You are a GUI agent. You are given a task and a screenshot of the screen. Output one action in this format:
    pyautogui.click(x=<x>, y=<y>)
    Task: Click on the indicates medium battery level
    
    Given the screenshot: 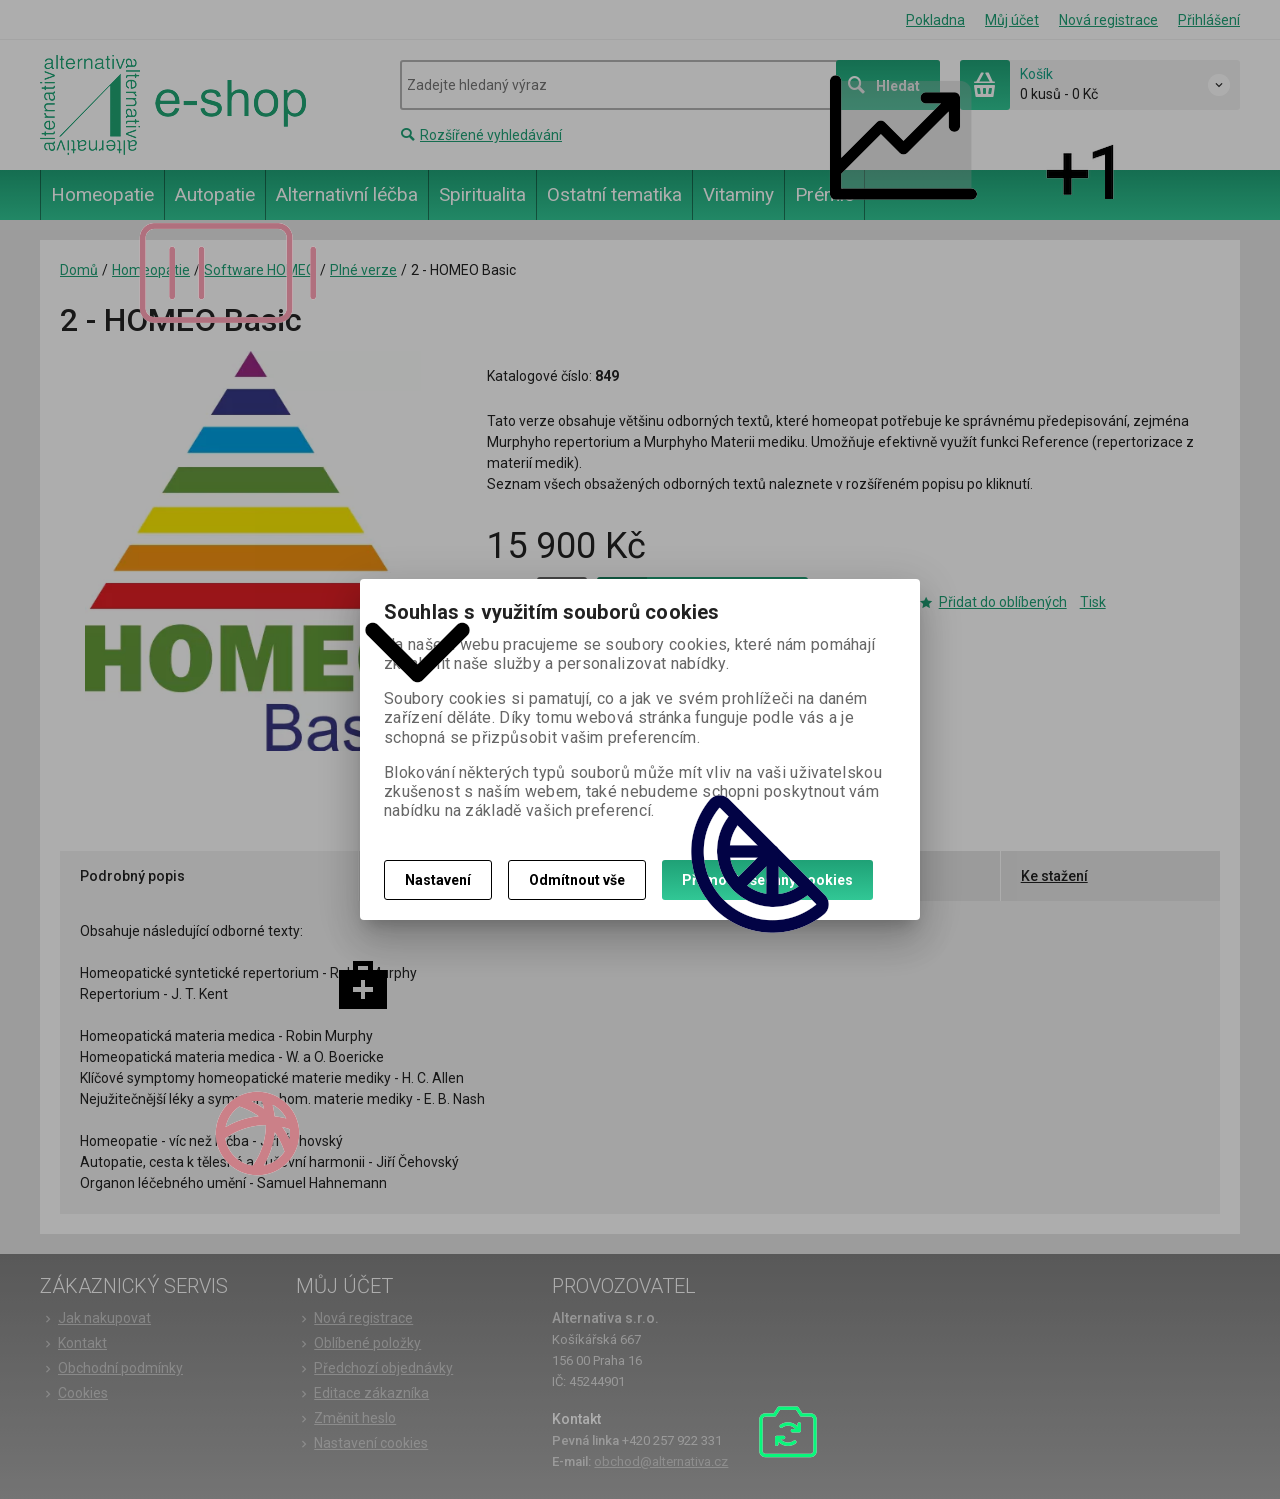 What is the action you would take?
    pyautogui.click(x=225, y=273)
    